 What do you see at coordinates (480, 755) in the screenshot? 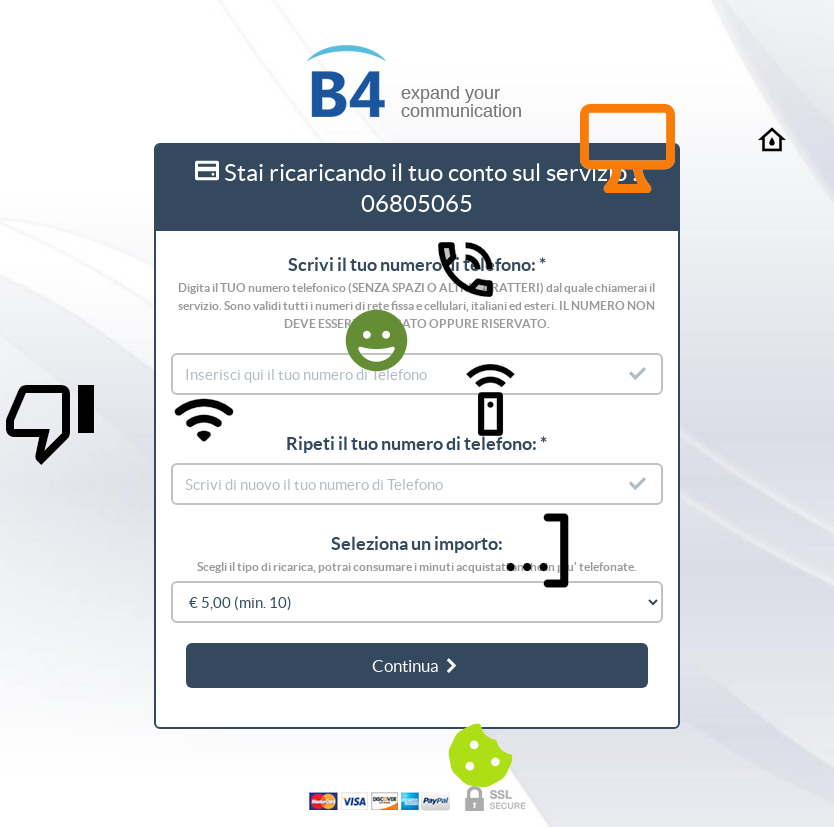
I see `manage cookie preferences and privacy settings` at bounding box center [480, 755].